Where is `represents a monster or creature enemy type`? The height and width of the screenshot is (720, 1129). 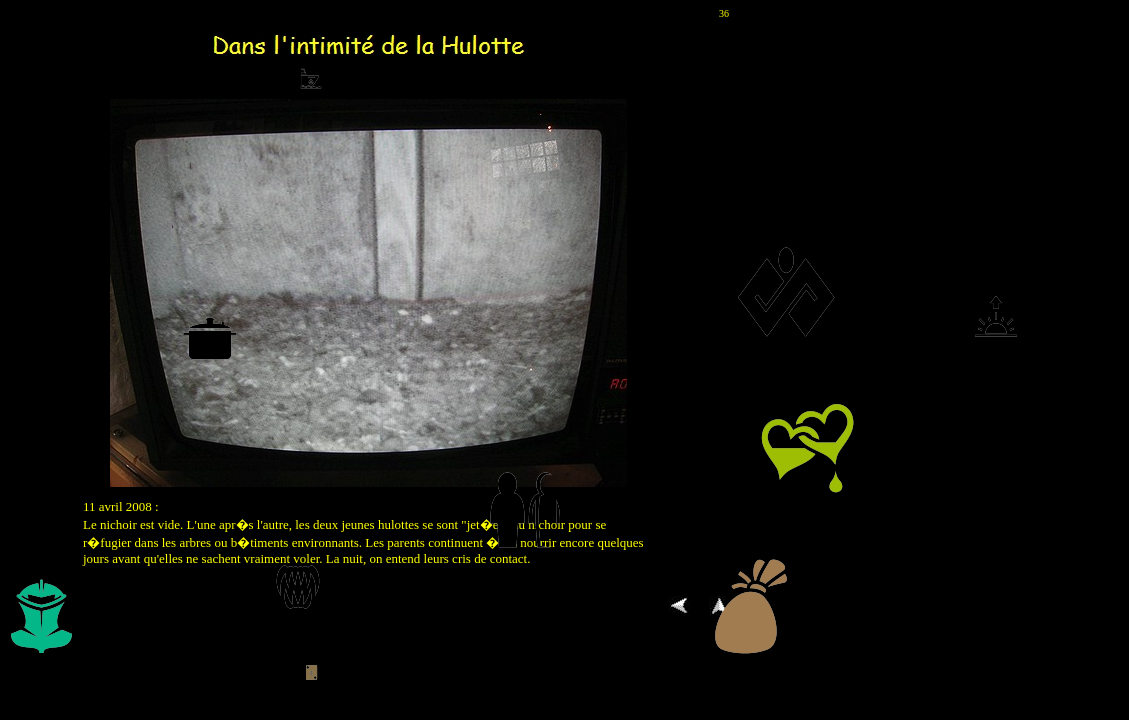 represents a monster or creature enemy type is located at coordinates (298, 587).